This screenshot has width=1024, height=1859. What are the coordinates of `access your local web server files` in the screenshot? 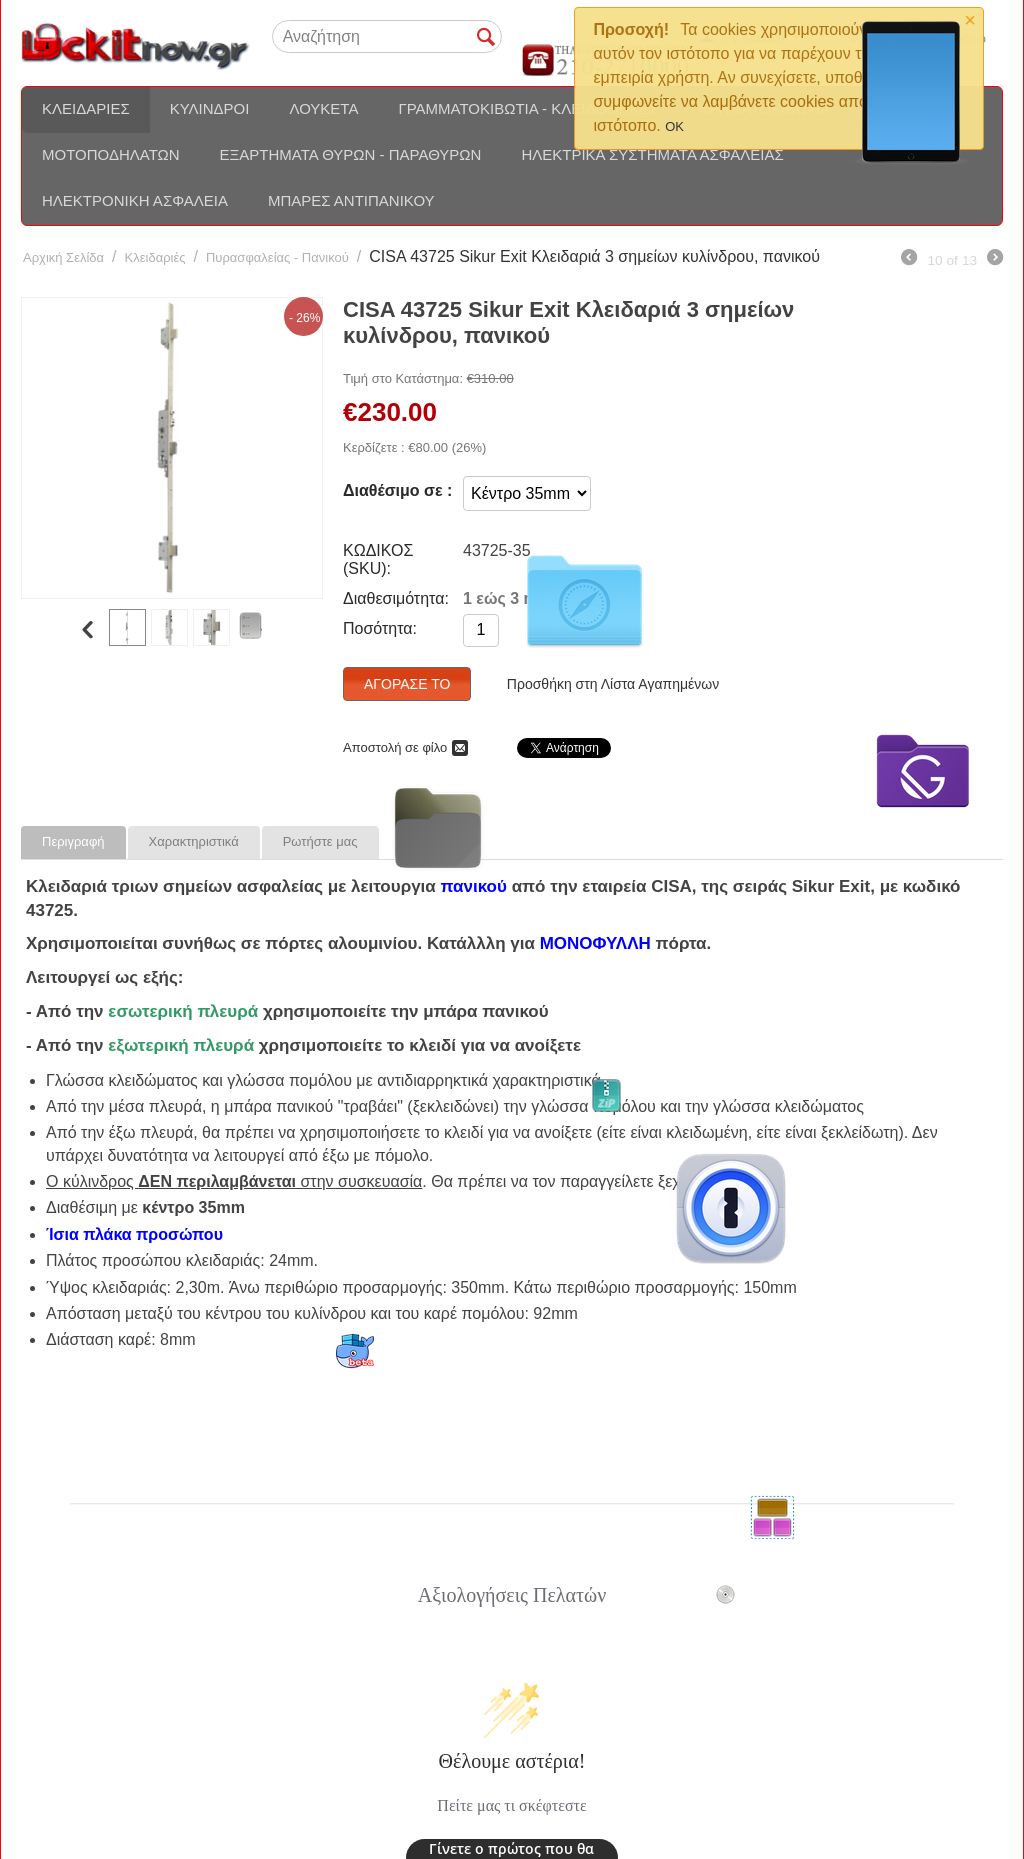 It's located at (584, 600).